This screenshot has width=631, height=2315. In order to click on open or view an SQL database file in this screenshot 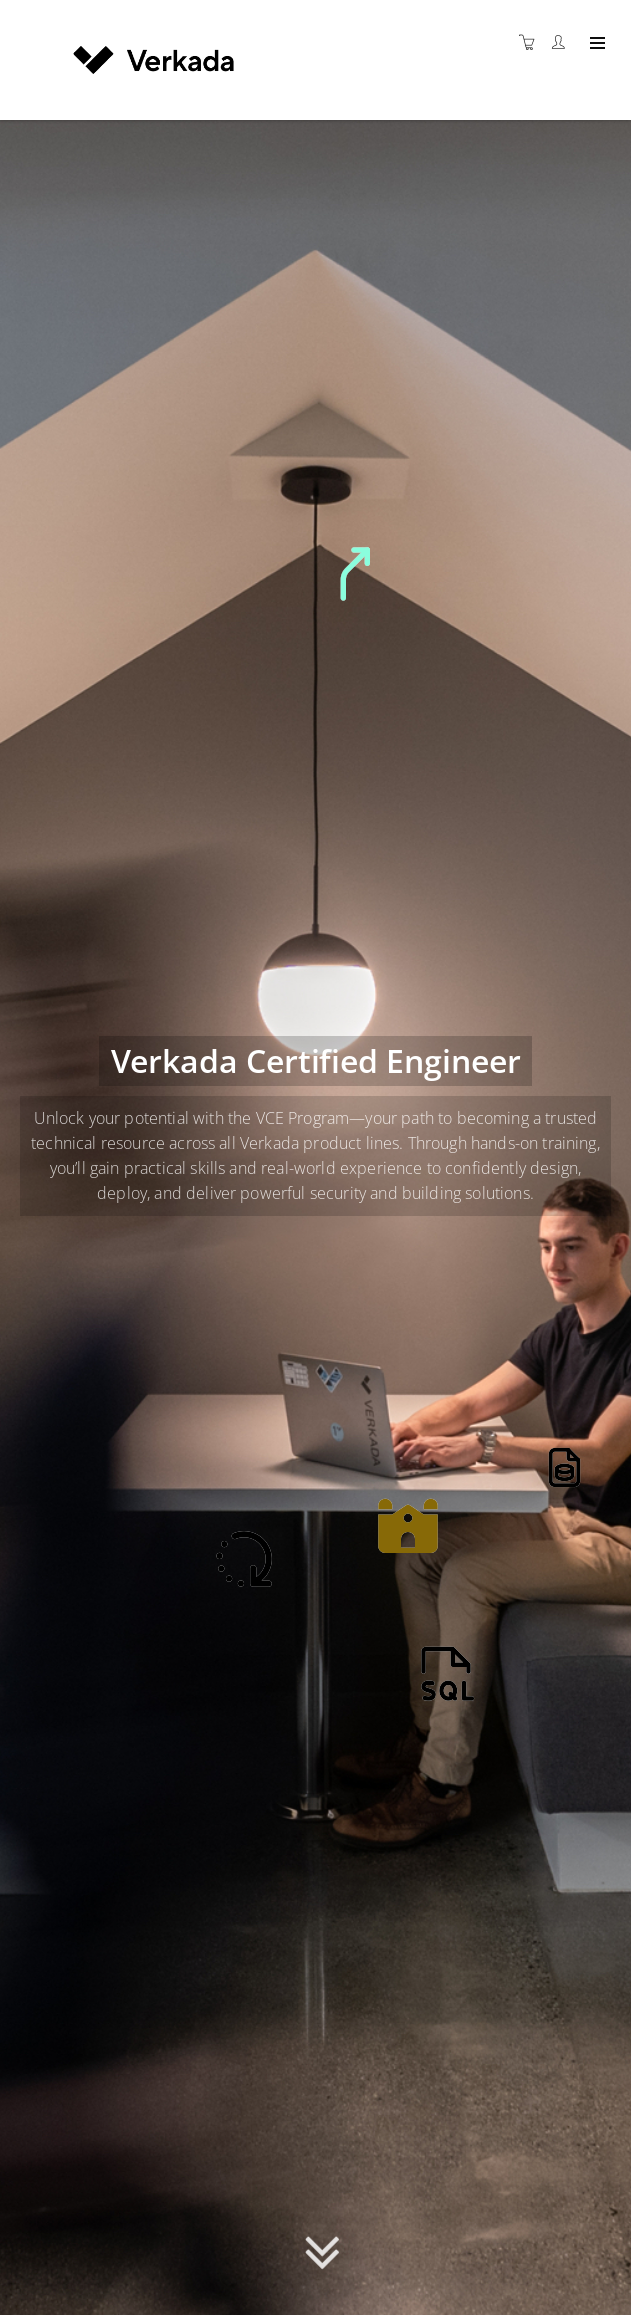, I will do `click(446, 1676)`.